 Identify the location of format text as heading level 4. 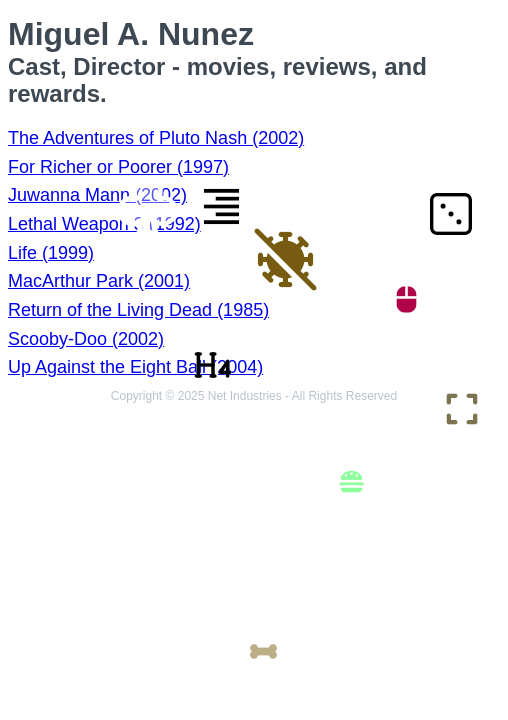
(213, 365).